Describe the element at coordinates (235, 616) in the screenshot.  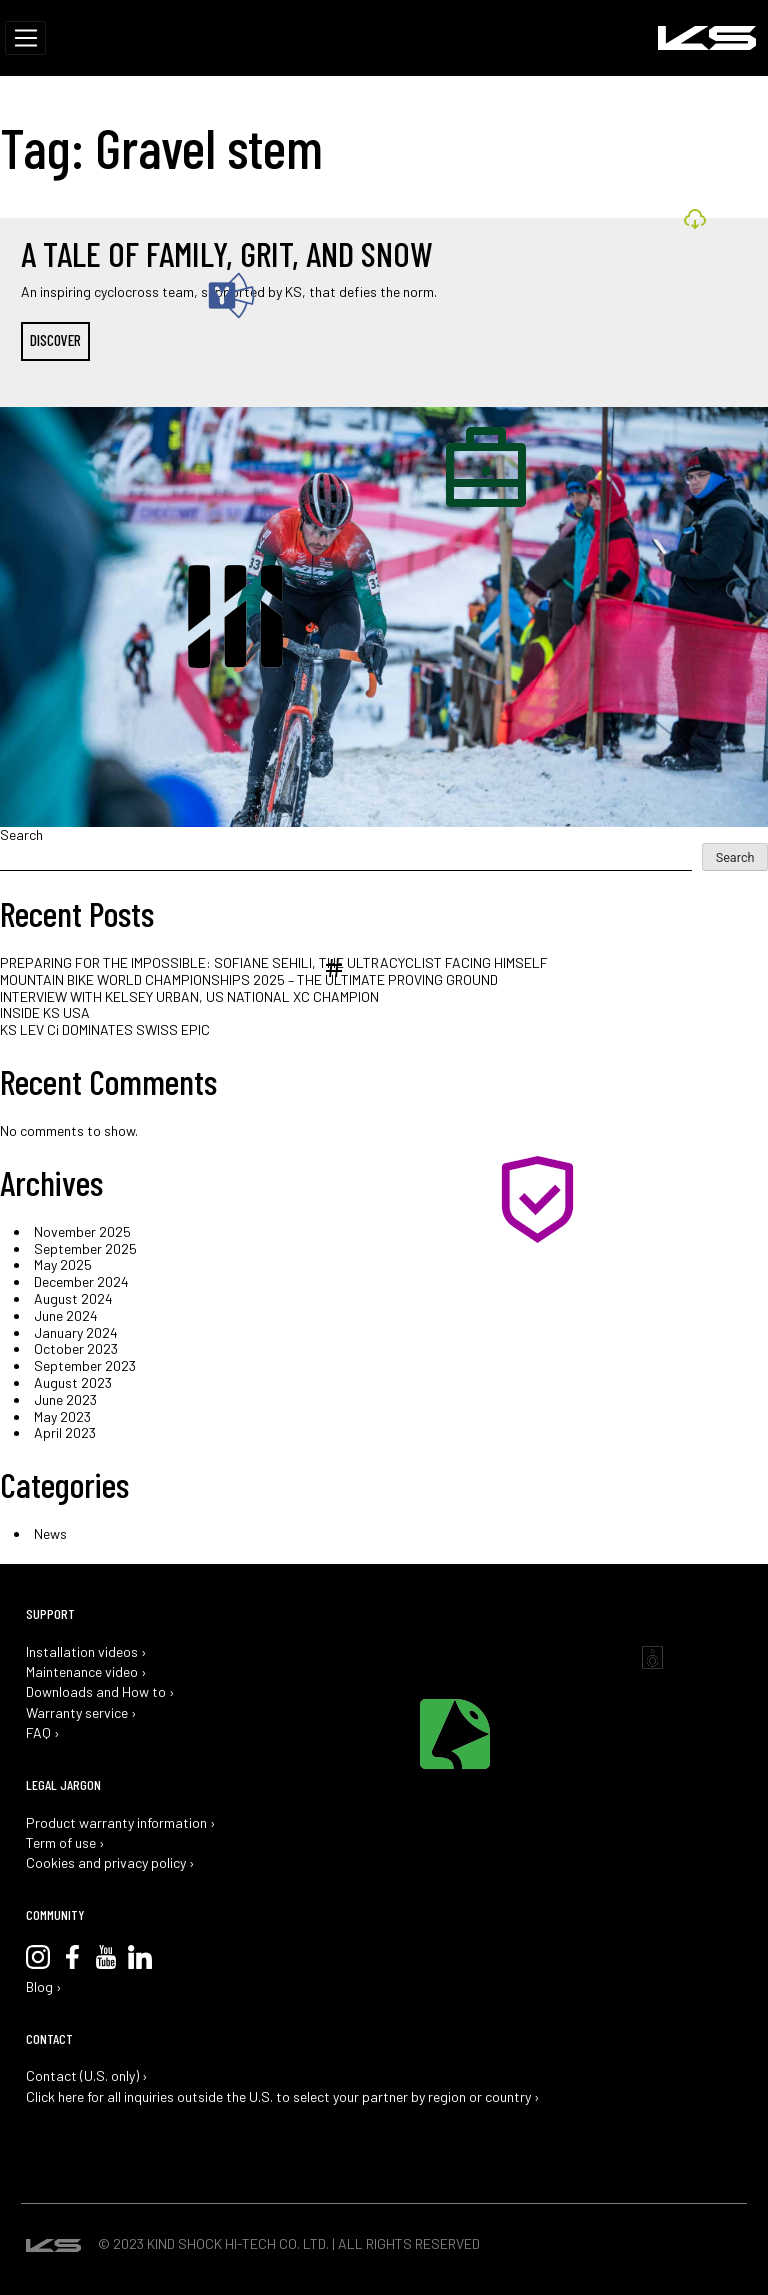
I see `libraries.io logo` at that location.